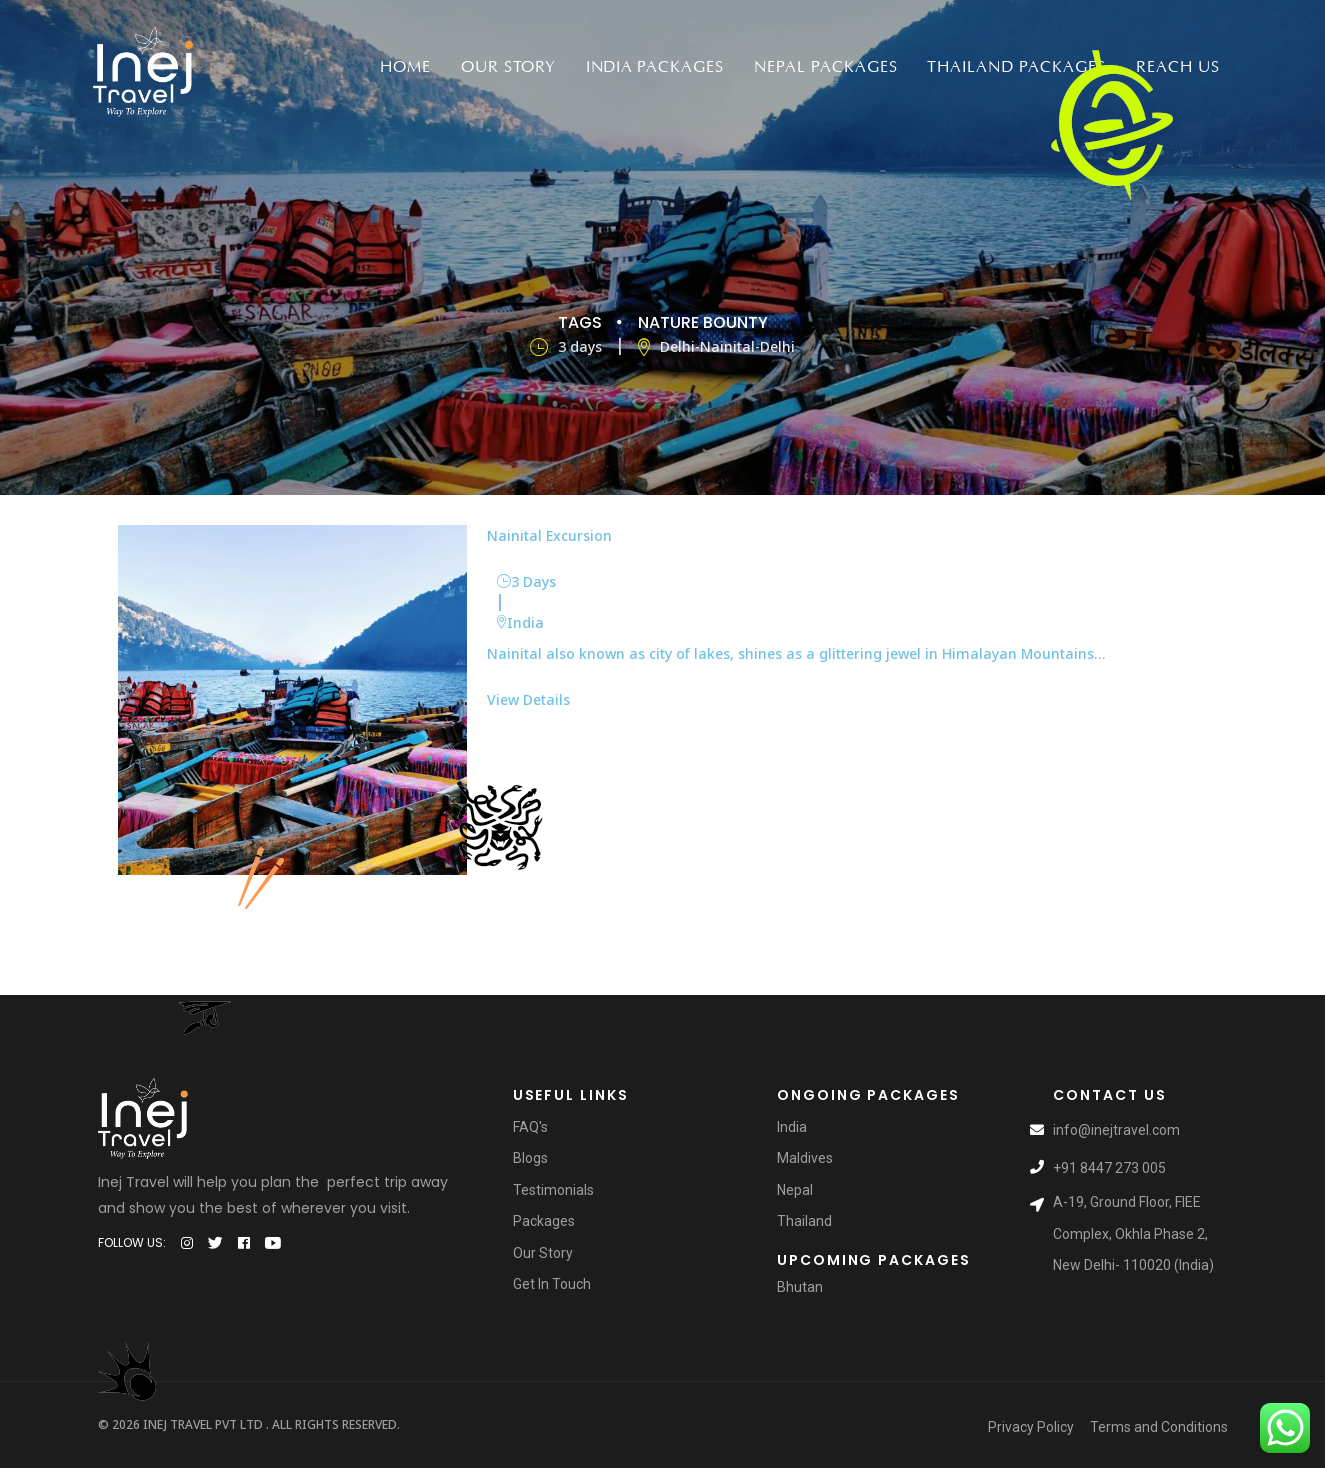 Image resolution: width=1325 pixels, height=1468 pixels. I want to click on browse asian cuisine or restaurants, so click(261, 879).